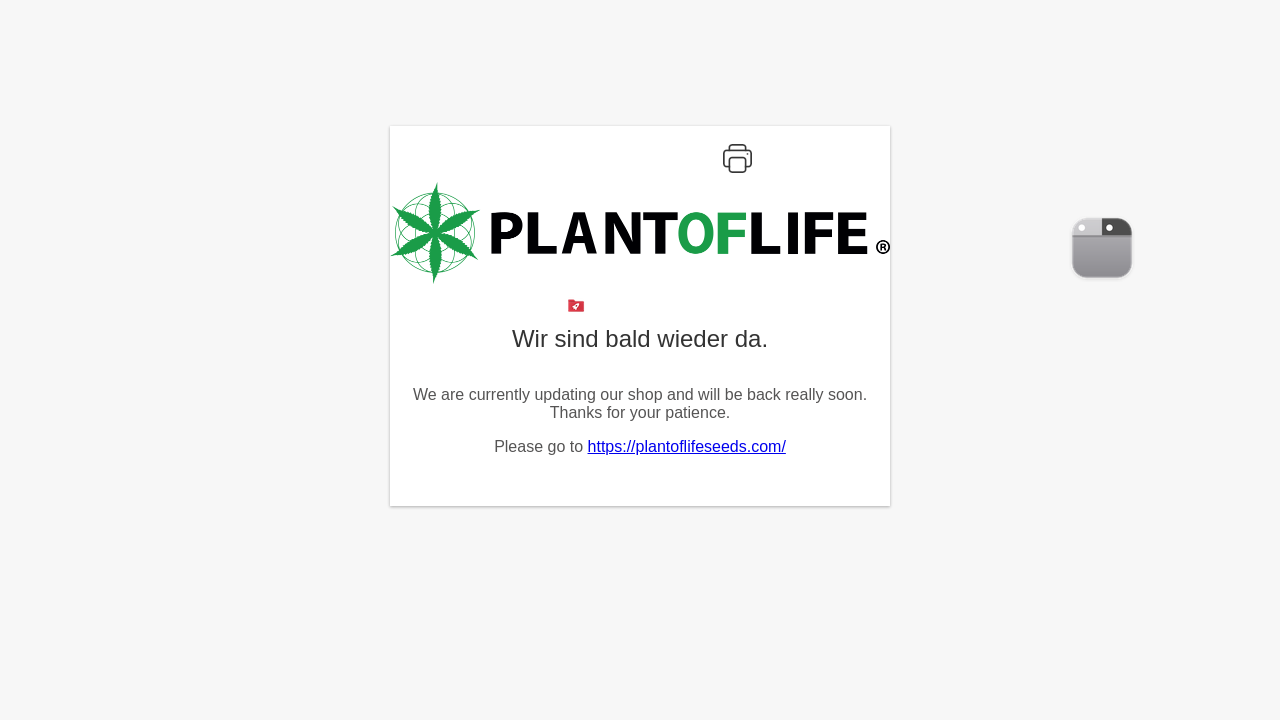  I want to click on access printer settings, so click(737, 158).